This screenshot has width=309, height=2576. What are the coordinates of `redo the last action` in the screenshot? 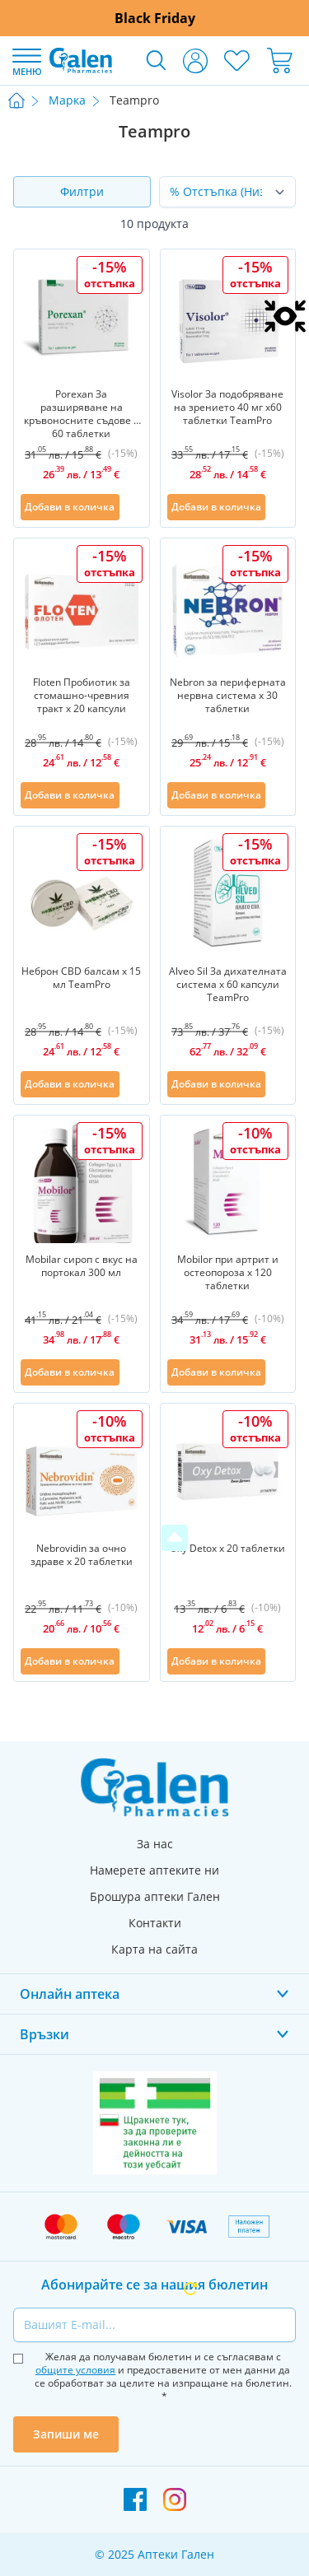 It's located at (190, 2289).